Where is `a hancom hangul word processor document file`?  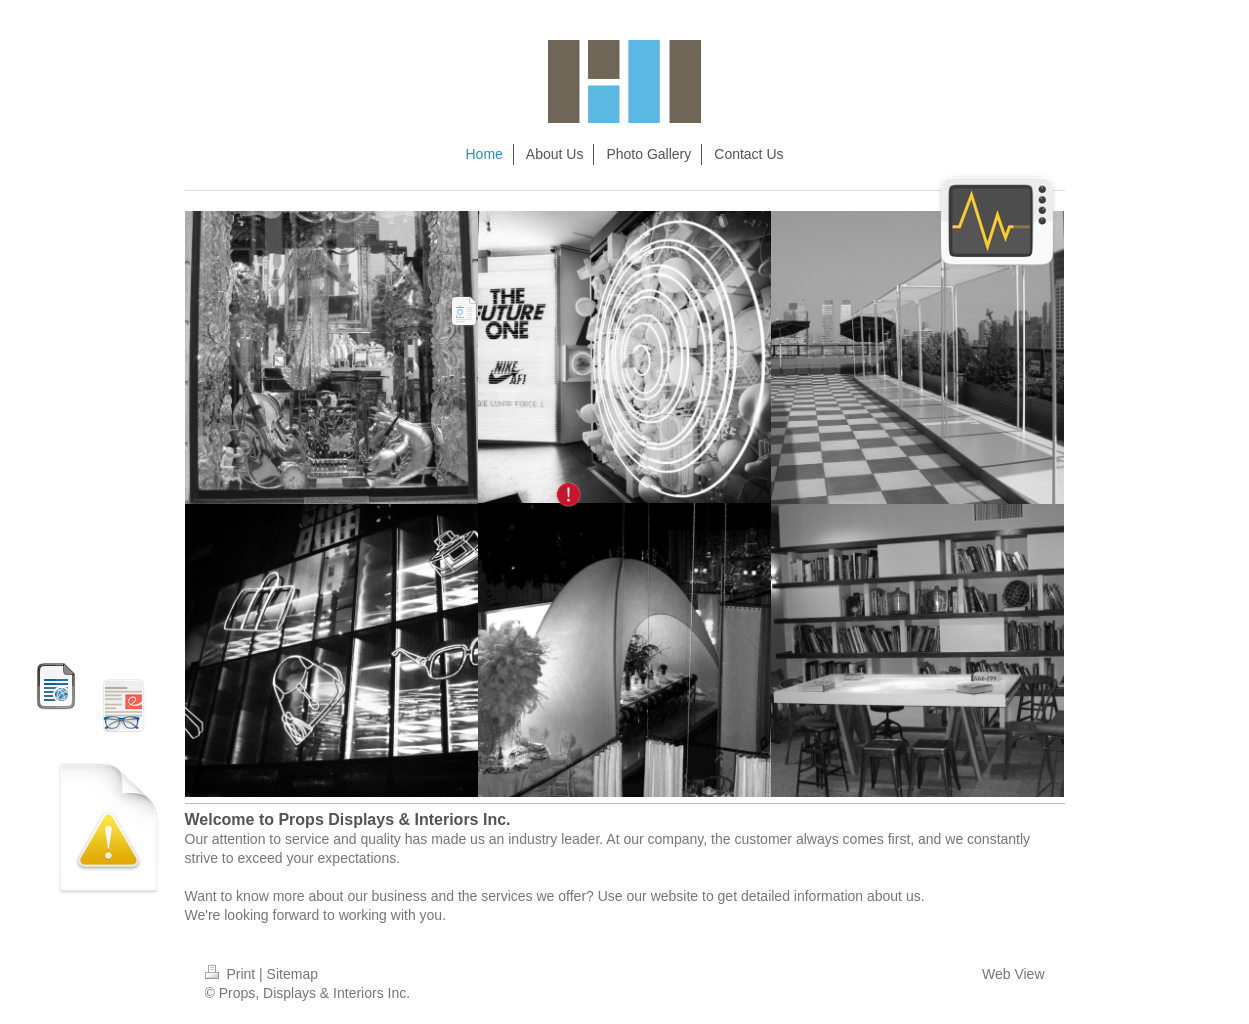
a hancom hangul word processor document file is located at coordinates (464, 311).